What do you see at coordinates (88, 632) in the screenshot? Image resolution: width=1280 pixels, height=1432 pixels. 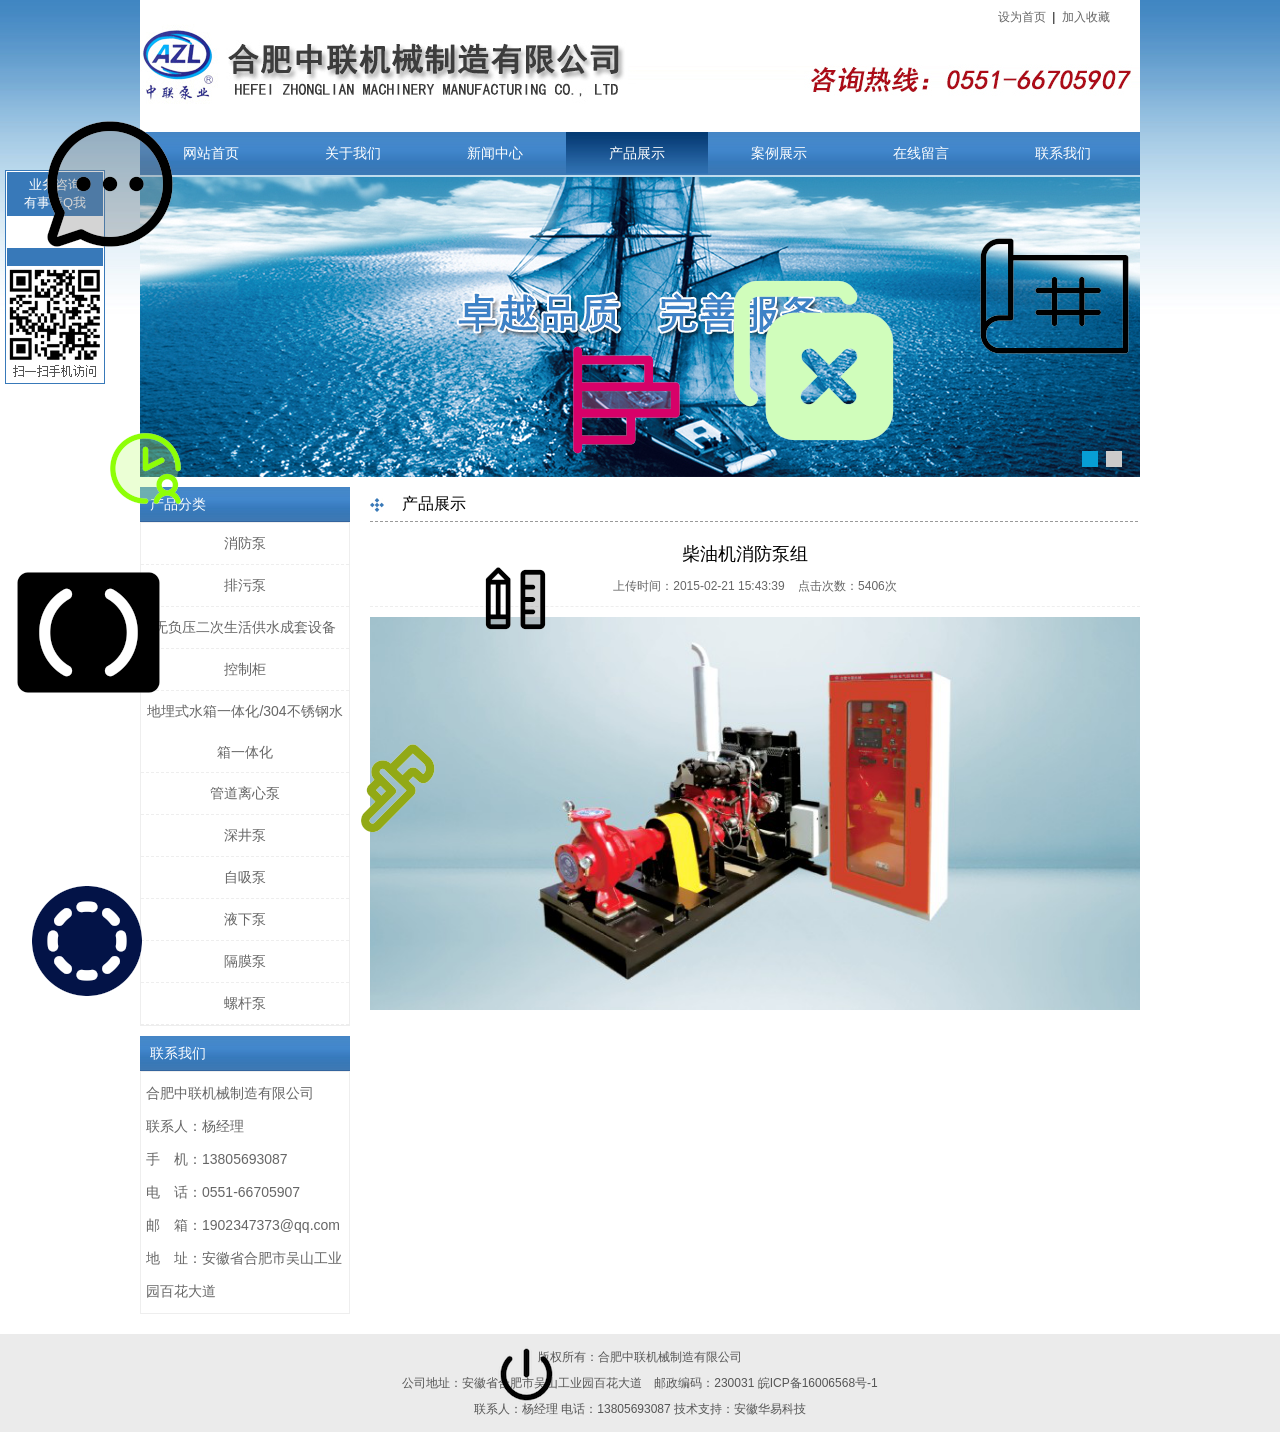 I see `insert parentheses or brackets in text` at bounding box center [88, 632].